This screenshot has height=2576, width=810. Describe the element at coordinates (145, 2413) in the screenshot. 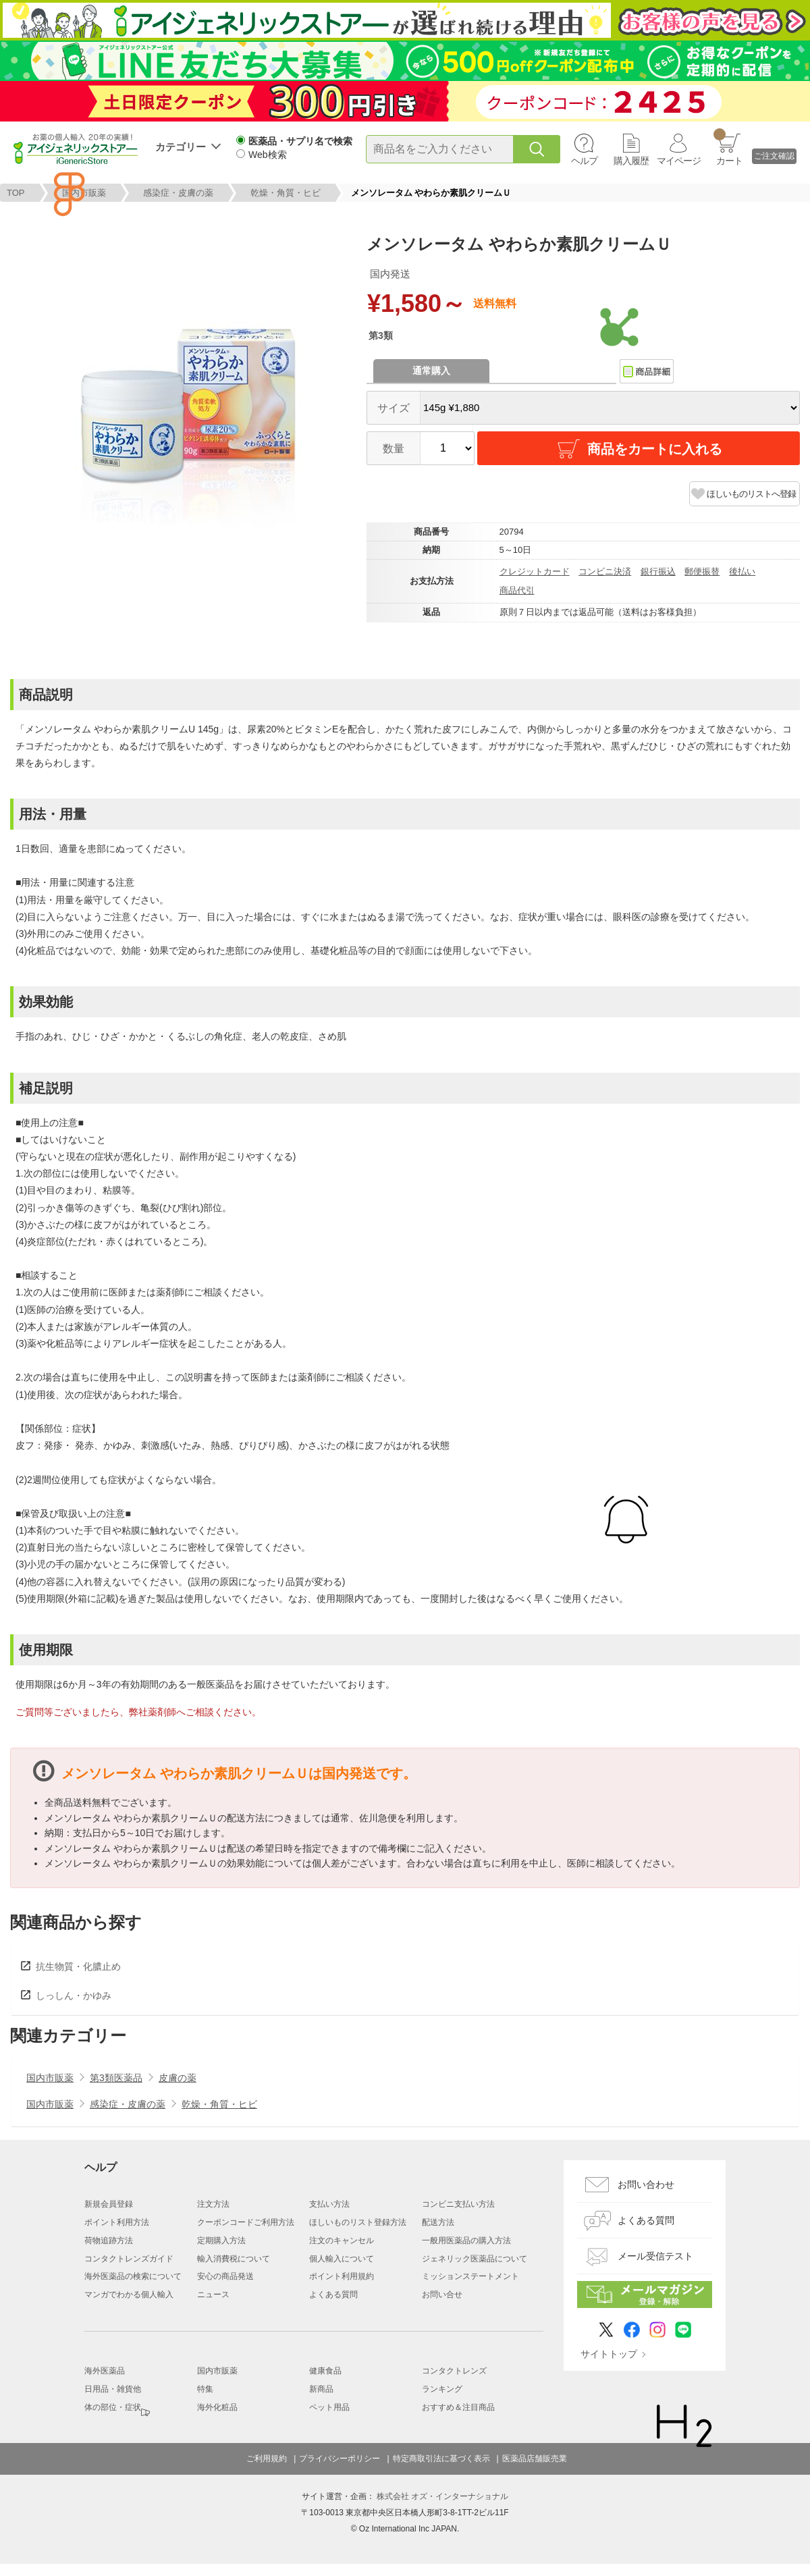

I see `make an announcement` at that location.